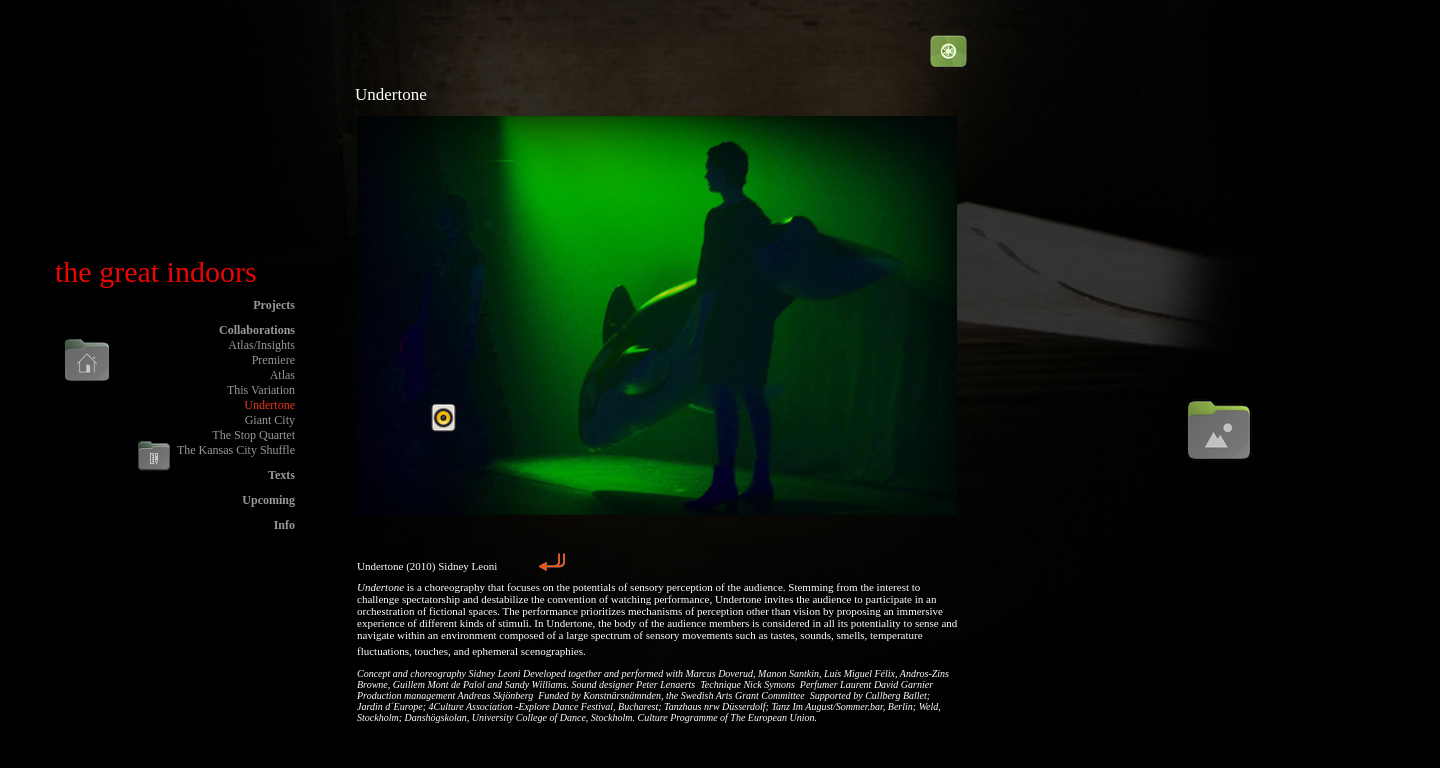 The image size is (1440, 768). What do you see at coordinates (87, 360) in the screenshot?
I see `access your home folder` at bounding box center [87, 360].